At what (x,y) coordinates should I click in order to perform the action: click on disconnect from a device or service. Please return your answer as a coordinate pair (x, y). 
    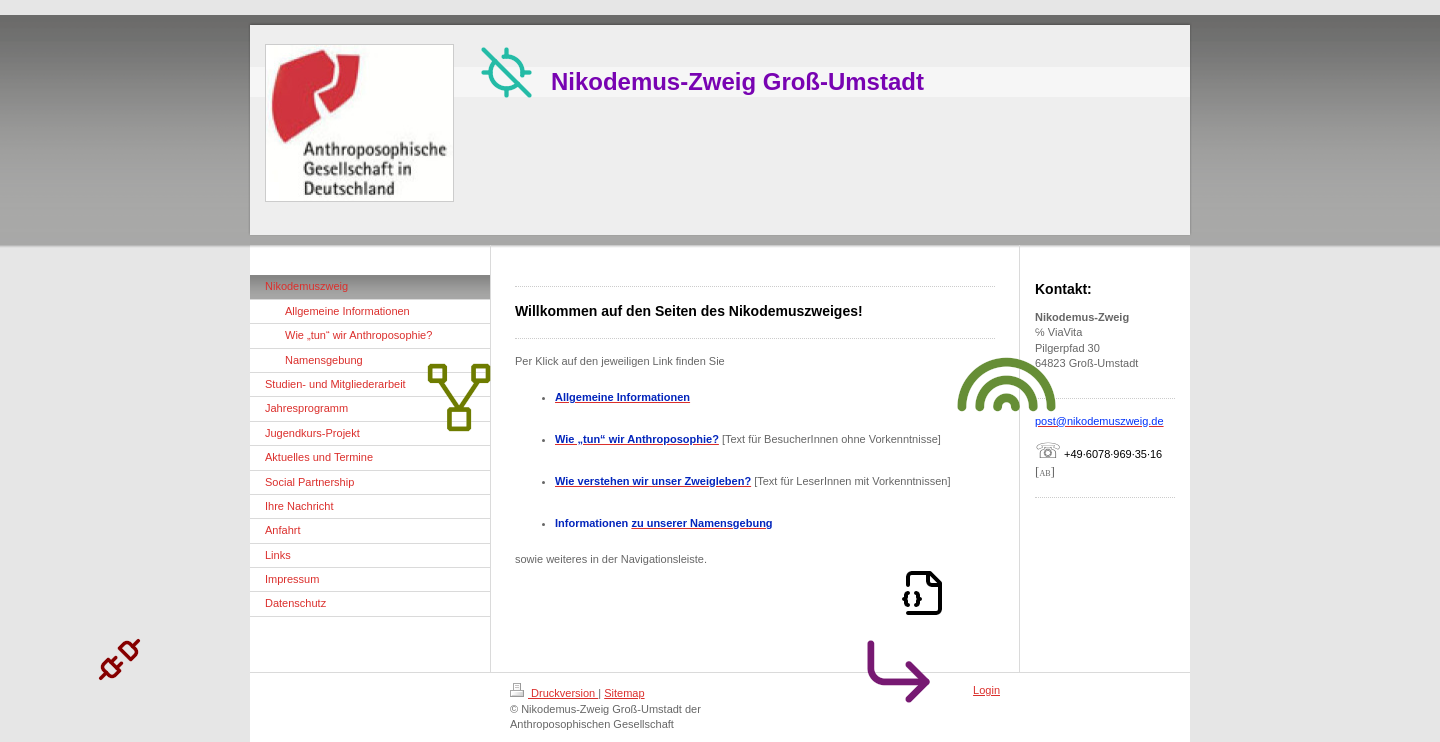
    Looking at the image, I should click on (119, 659).